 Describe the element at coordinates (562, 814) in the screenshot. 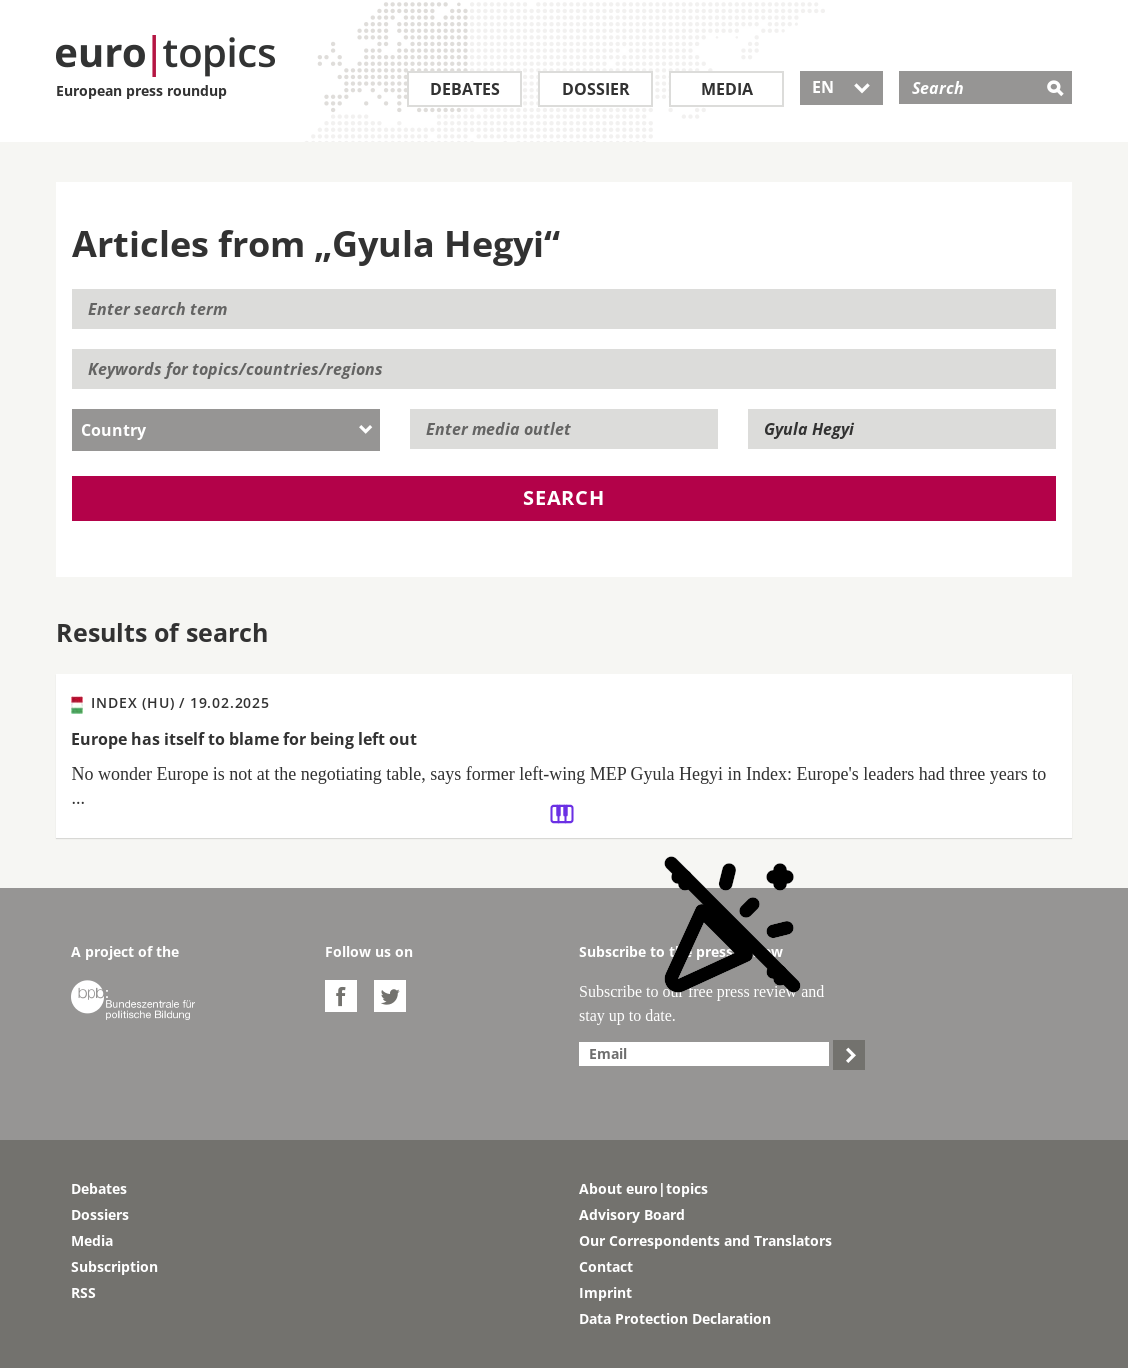

I see `open piano or keyboard instrument app` at that location.